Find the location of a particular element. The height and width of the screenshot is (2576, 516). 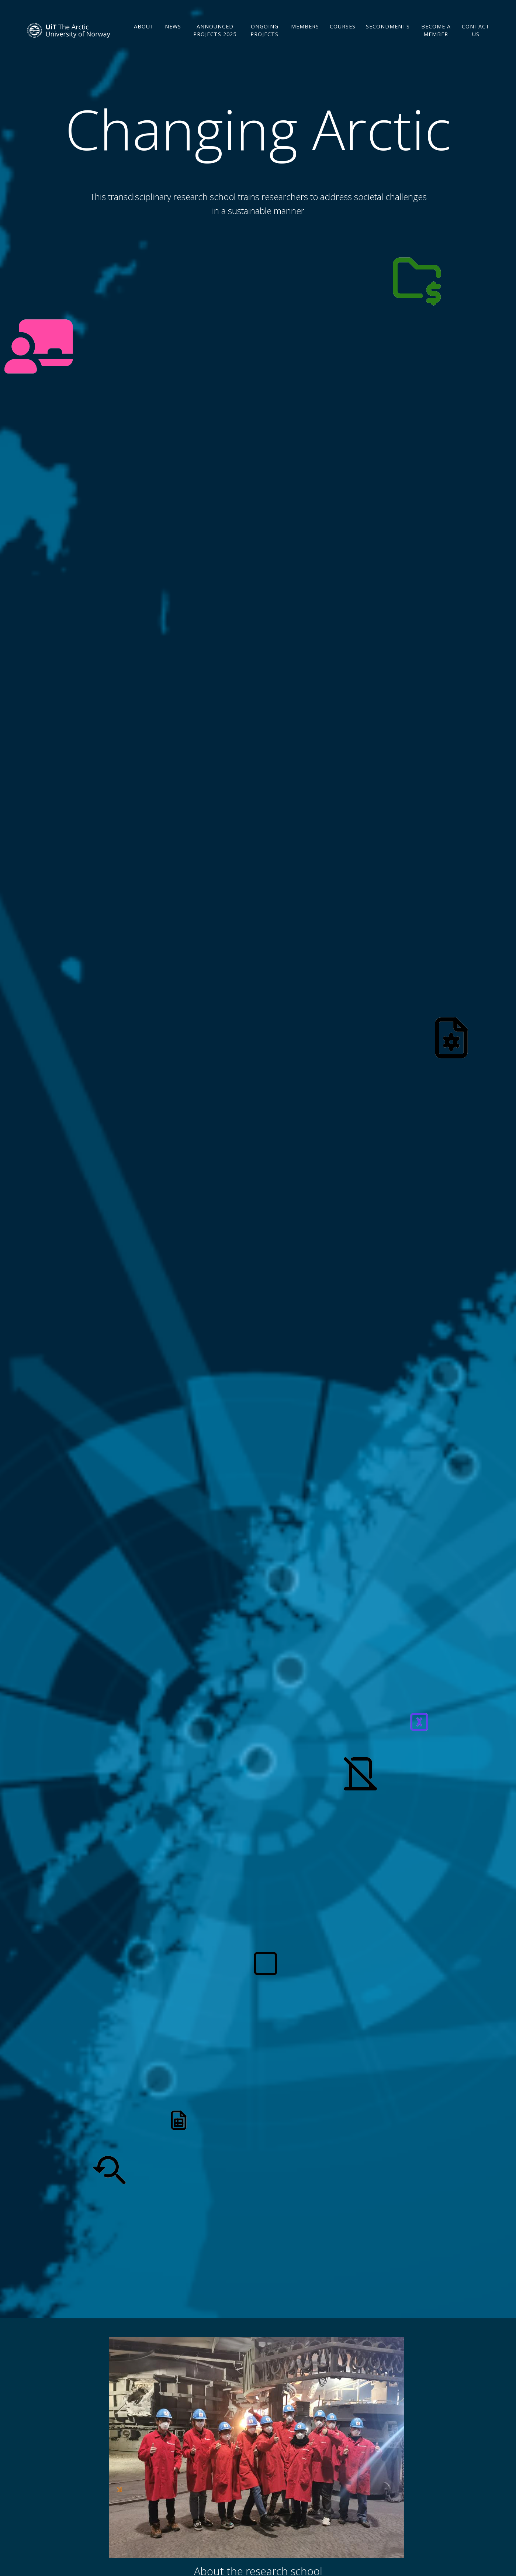

open a spreadsheet file is located at coordinates (179, 2120).